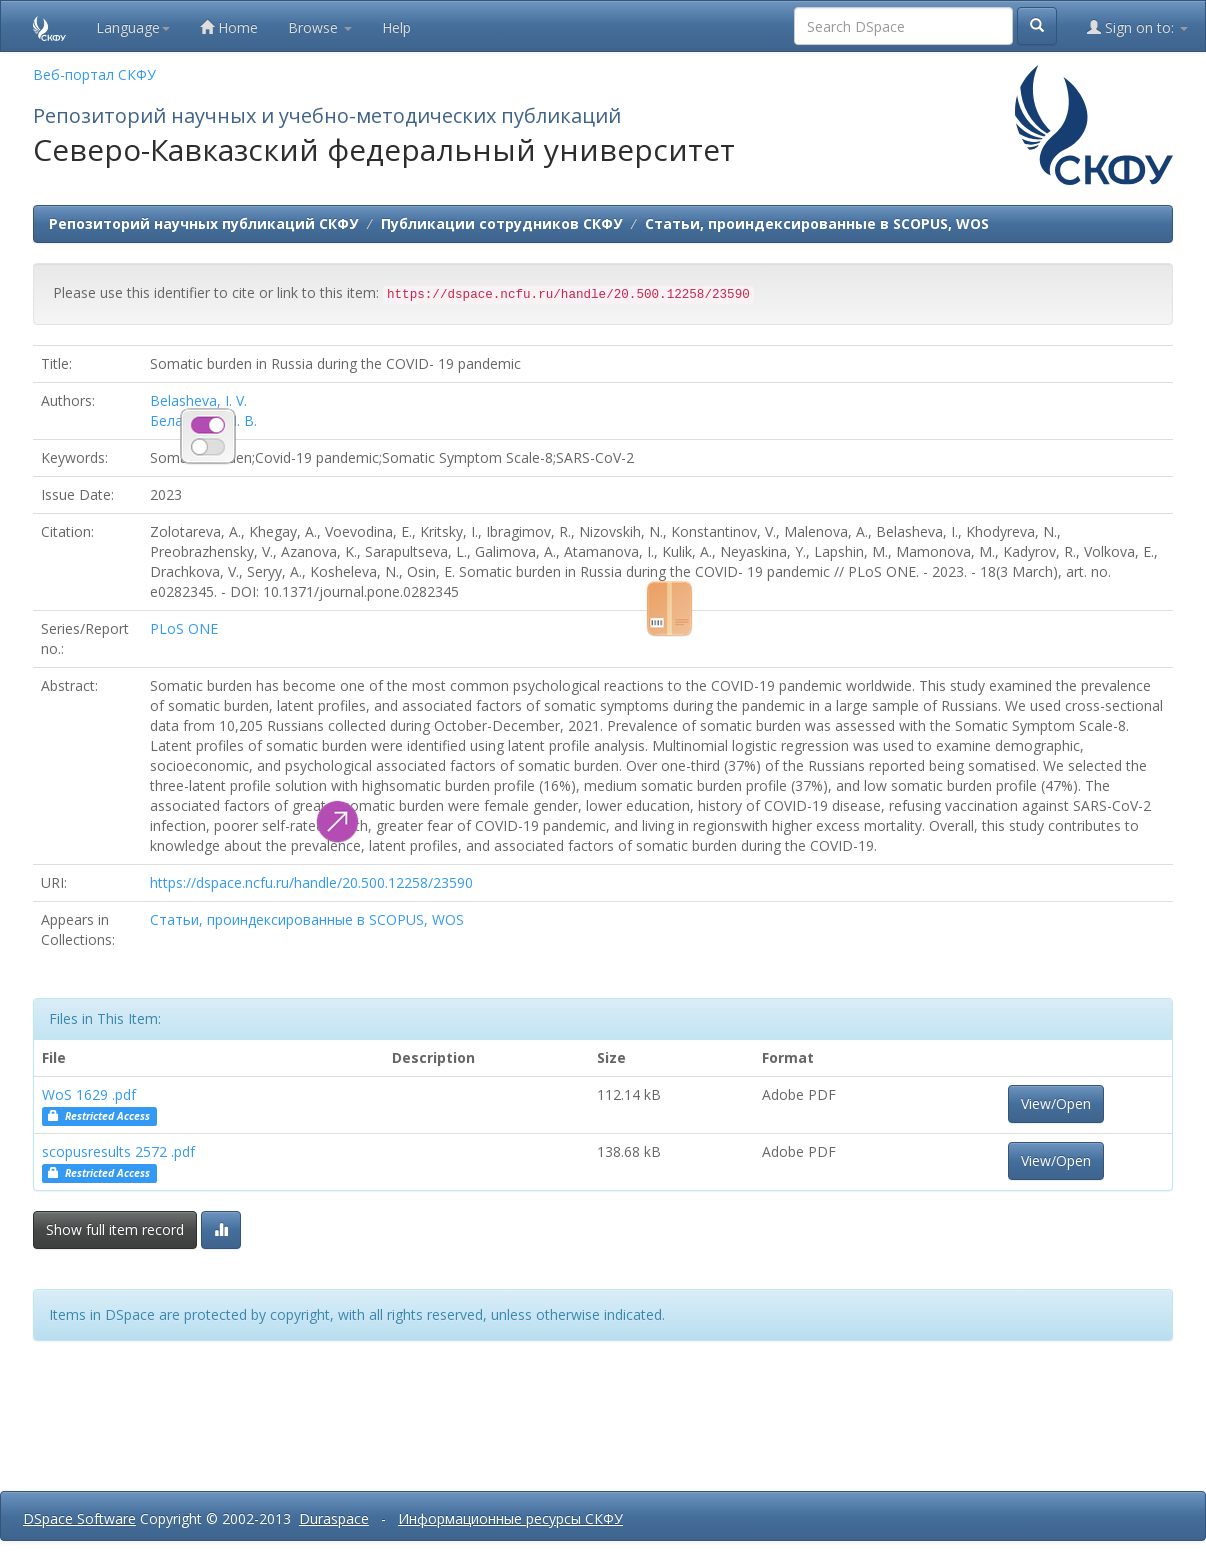 The image size is (1206, 1561). Describe the element at coordinates (337, 821) in the screenshot. I see `indicates a symbolic link or shortcut to another file` at that location.